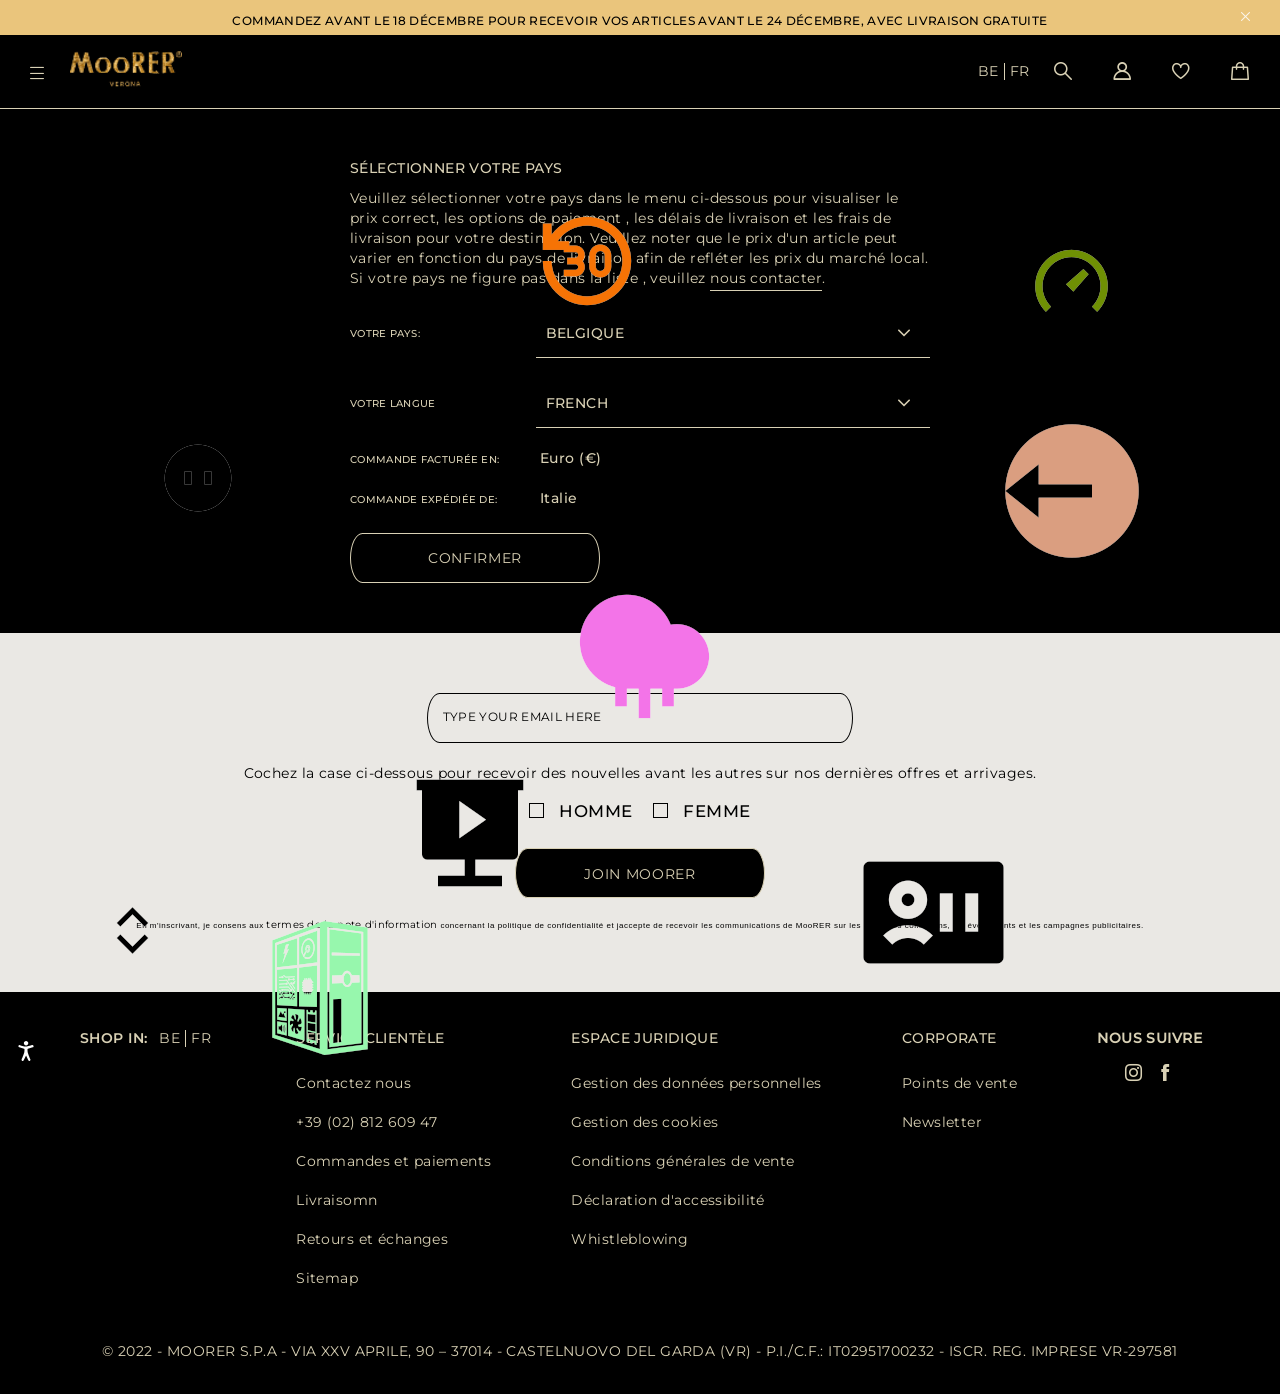  Describe the element at coordinates (1072, 491) in the screenshot. I see `log out of your account` at that location.